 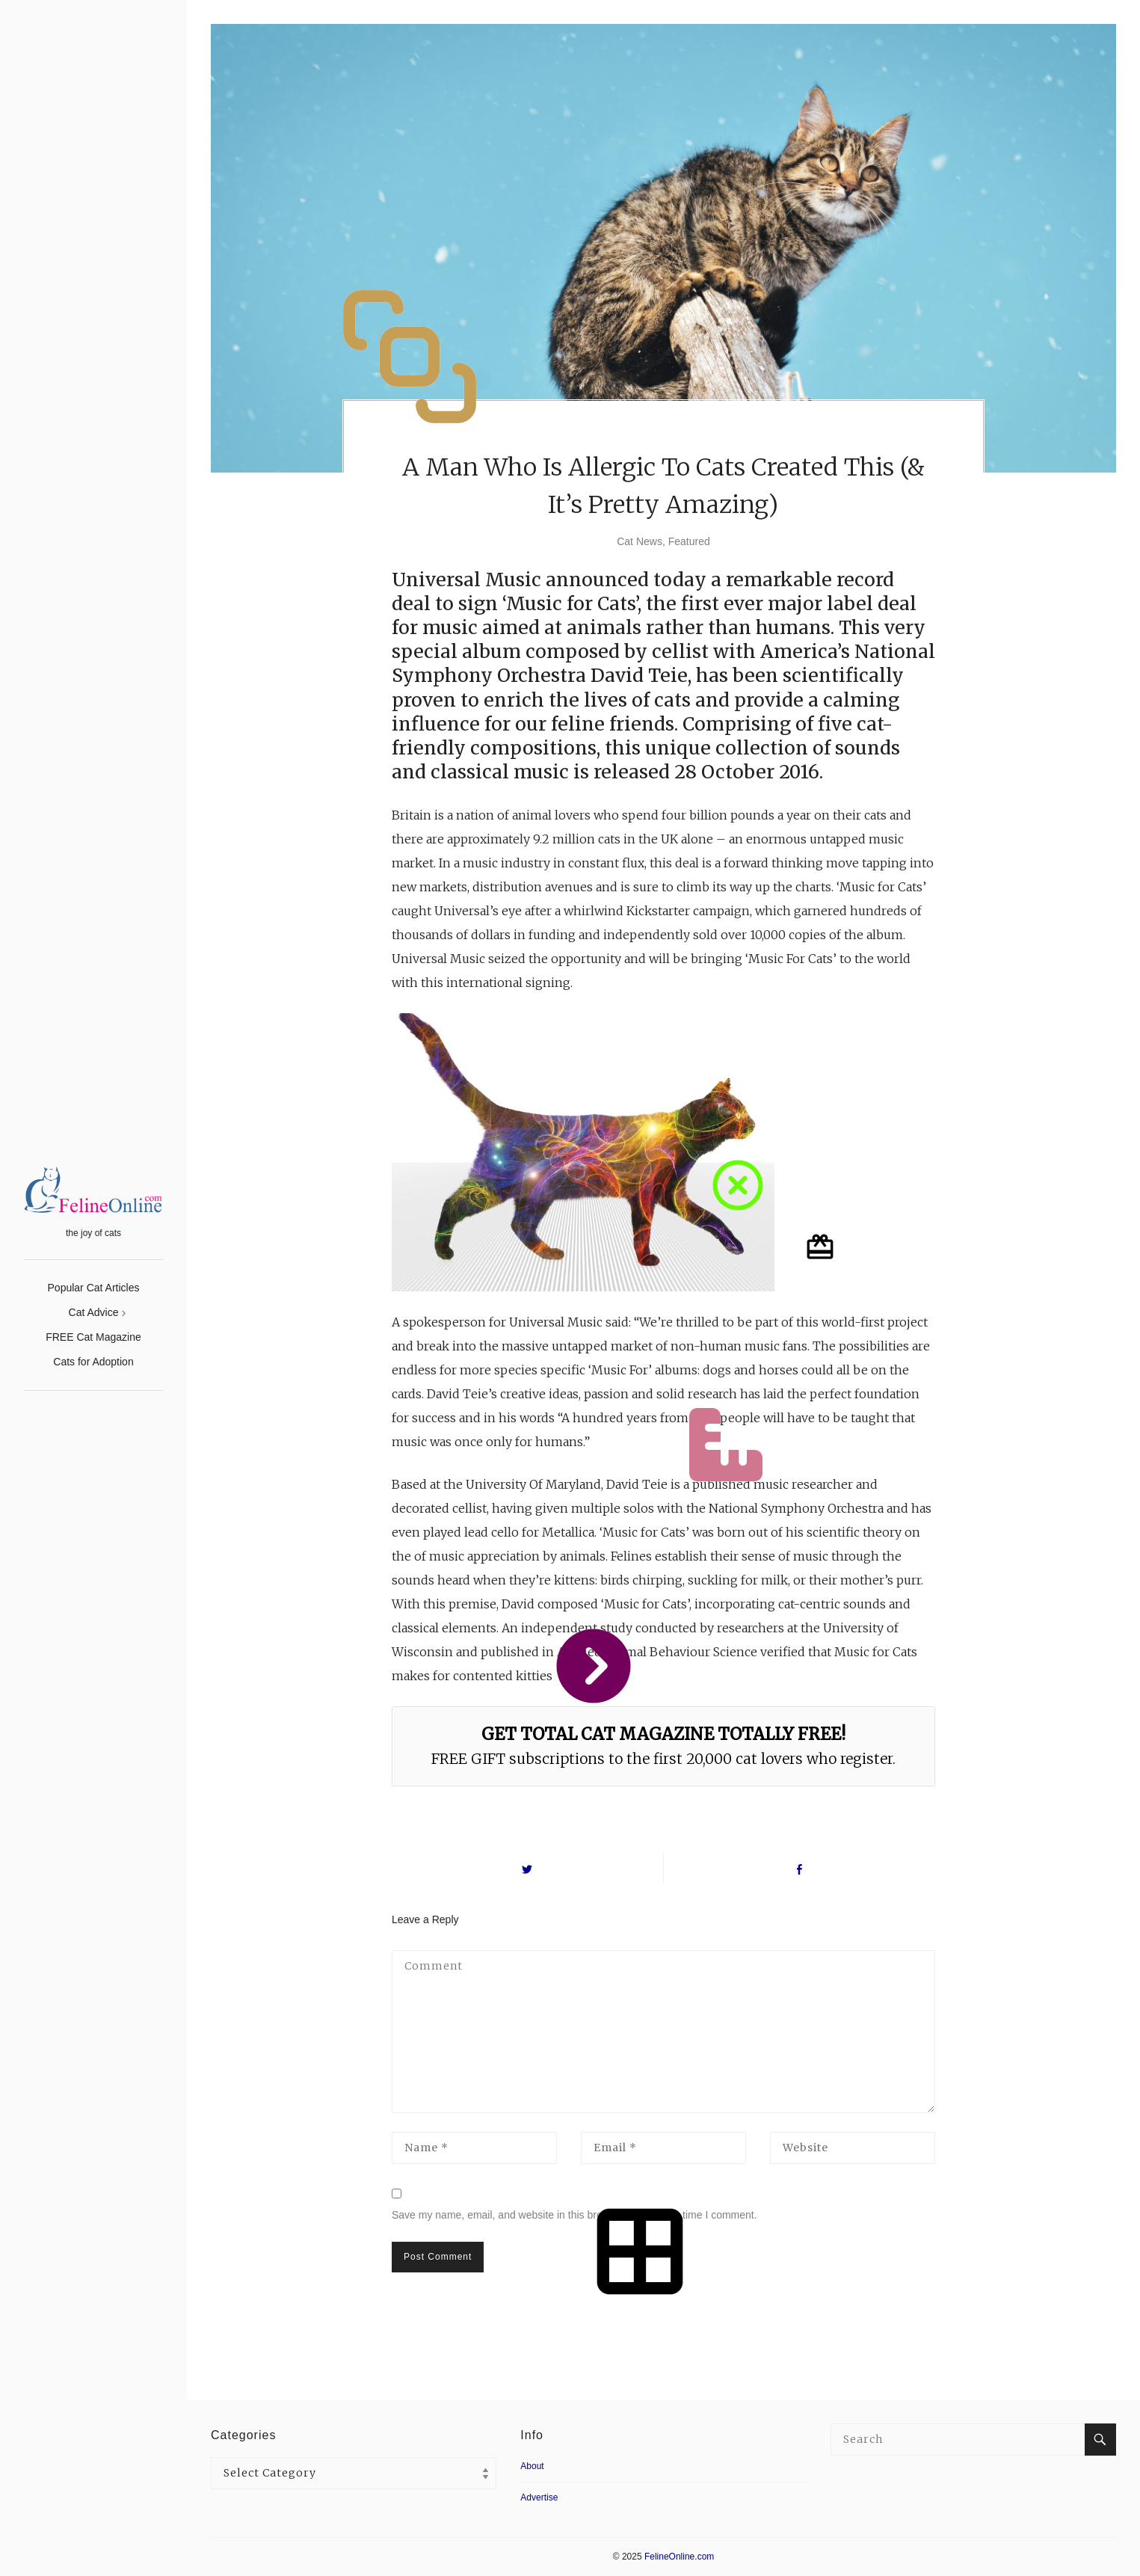 I want to click on access measurement tools, so click(x=726, y=1445).